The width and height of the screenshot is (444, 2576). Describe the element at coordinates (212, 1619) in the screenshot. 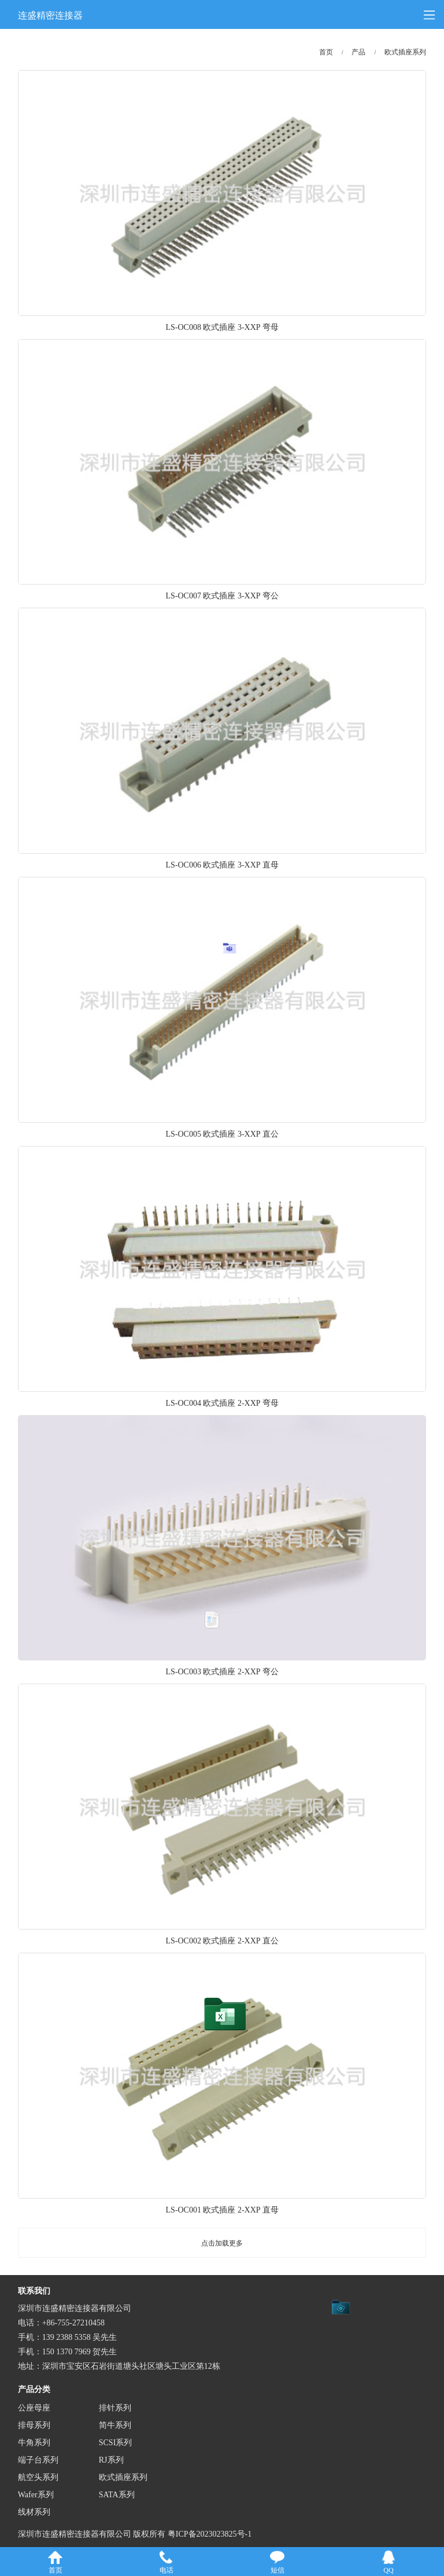

I see `open a Hangul Word Processor (.hwp) document` at that location.